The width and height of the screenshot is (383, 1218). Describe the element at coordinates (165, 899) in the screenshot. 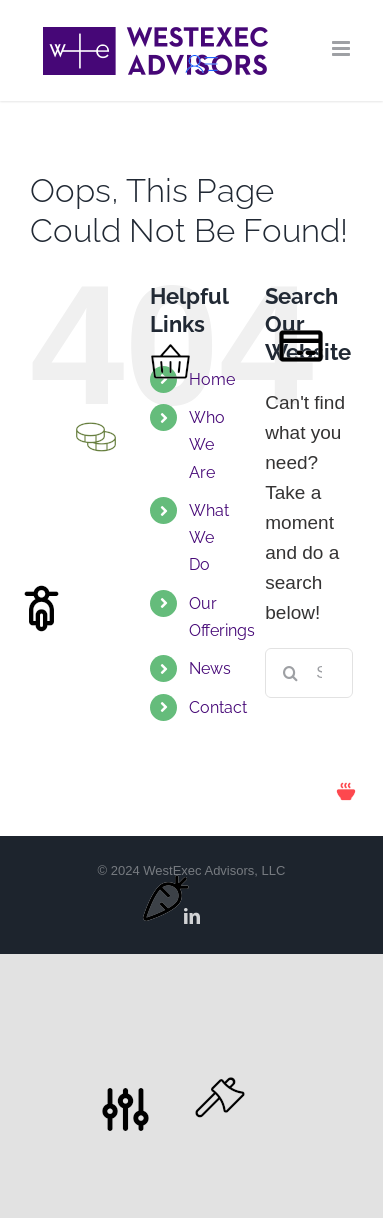

I see `browse vegetable or produce category` at that location.